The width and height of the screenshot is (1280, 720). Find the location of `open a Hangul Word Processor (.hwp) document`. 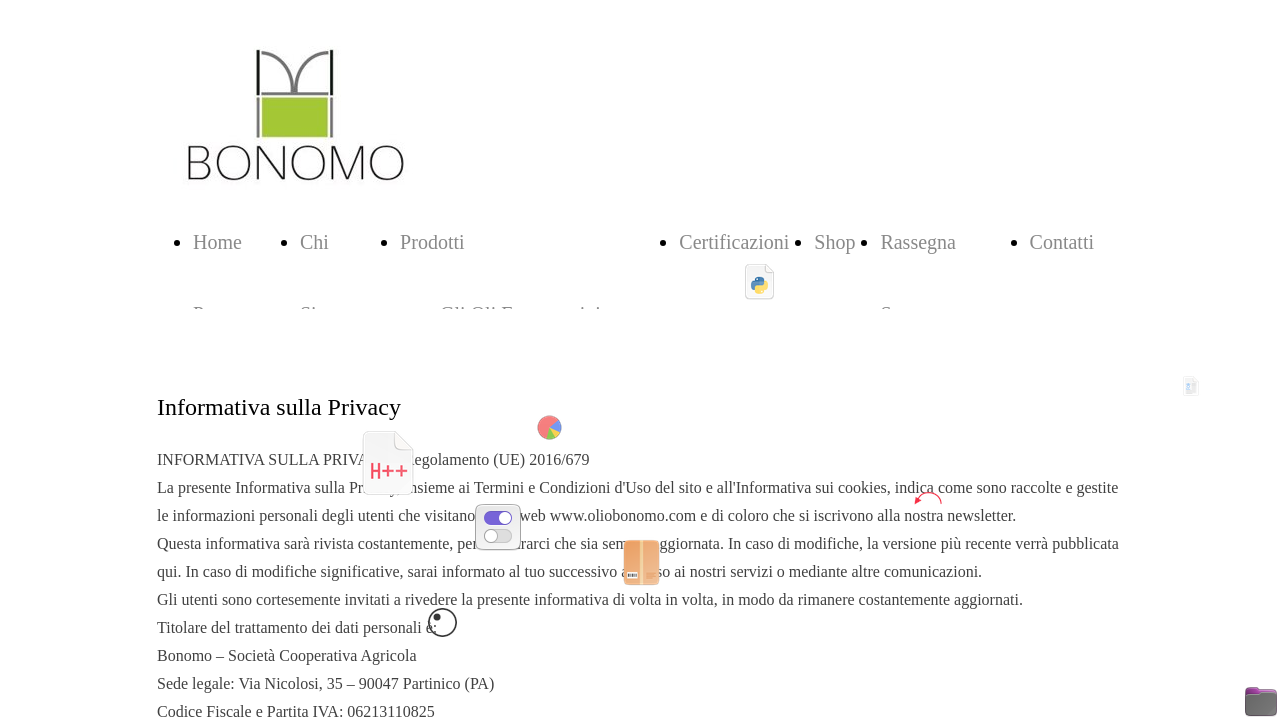

open a Hangul Word Processor (.hwp) document is located at coordinates (1191, 386).